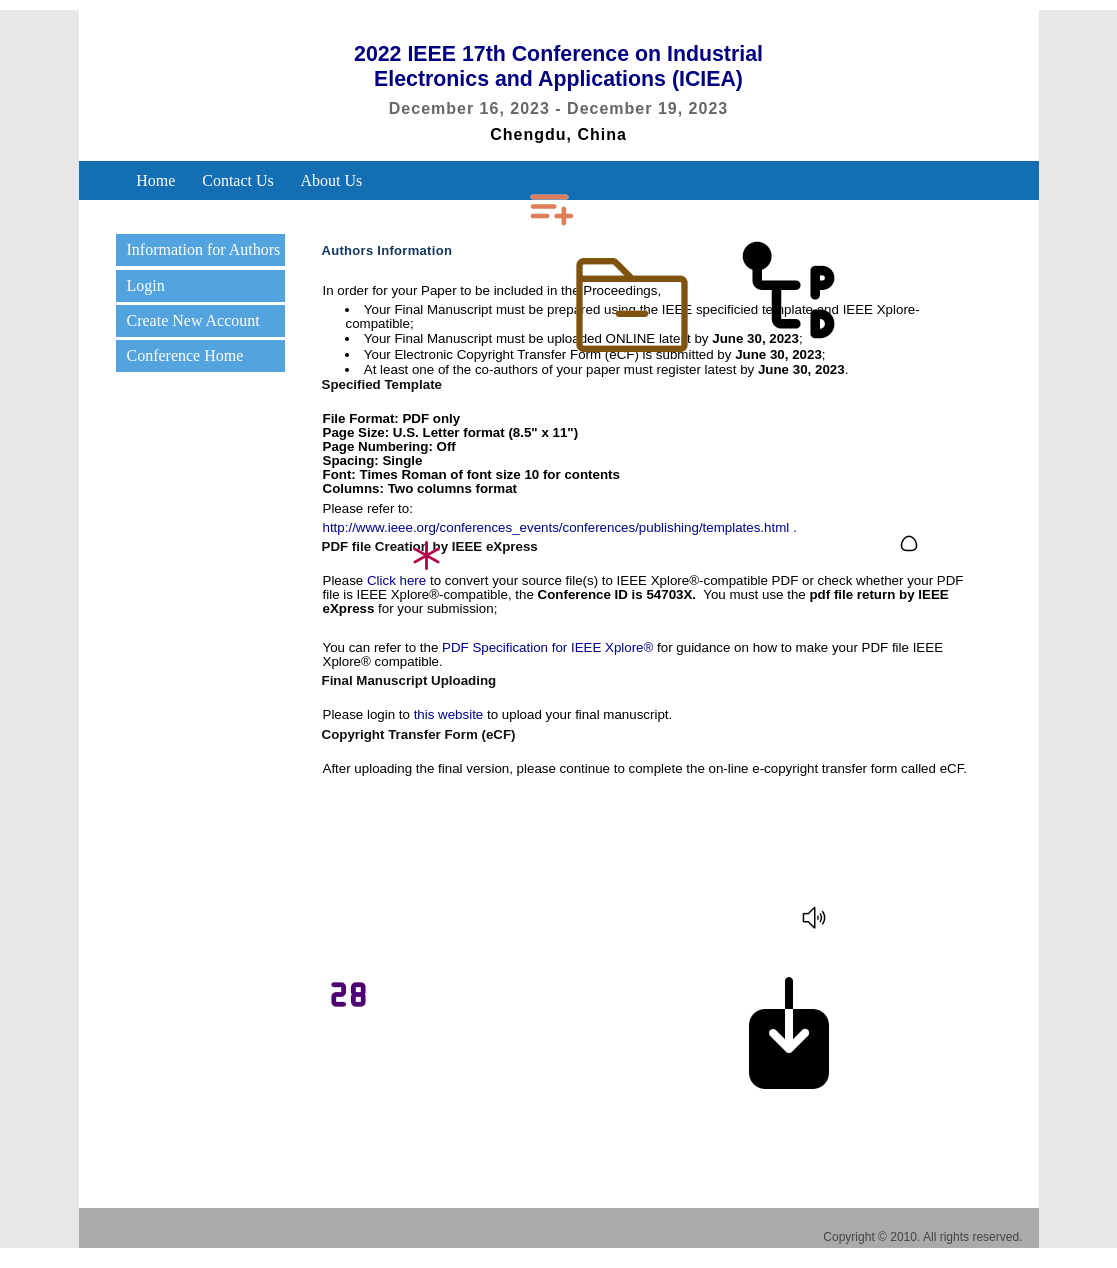 This screenshot has height=1268, width=1117. I want to click on indicates a required field in a form, so click(426, 555).